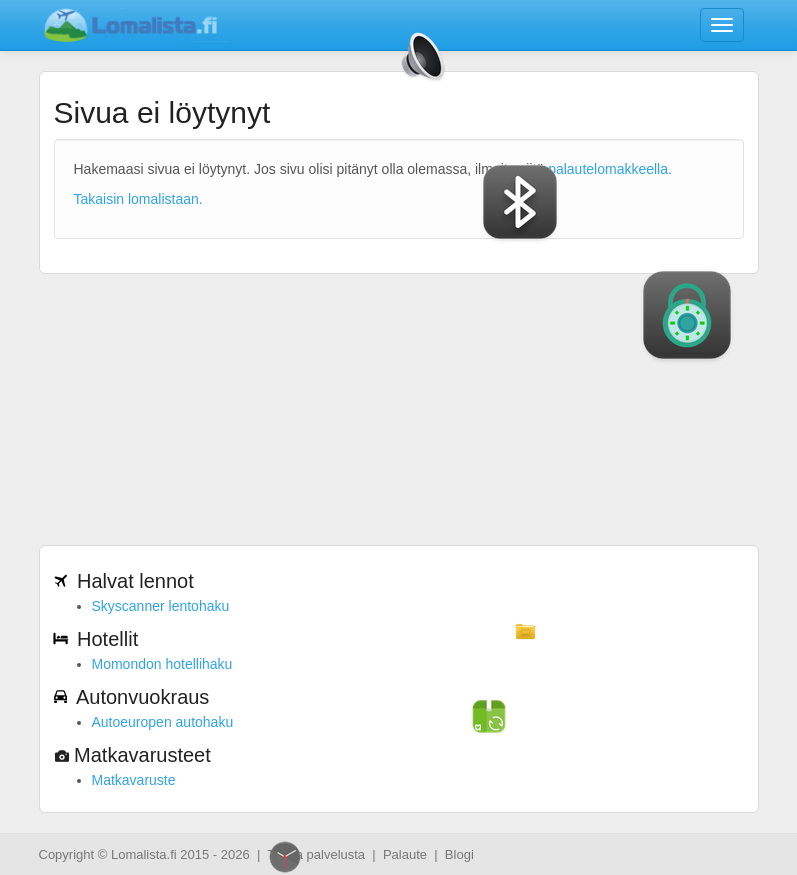 This screenshot has width=797, height=875. Describe the element at coordinates (525, 631) in the screenshot. I see `open desktop folder` at that location.